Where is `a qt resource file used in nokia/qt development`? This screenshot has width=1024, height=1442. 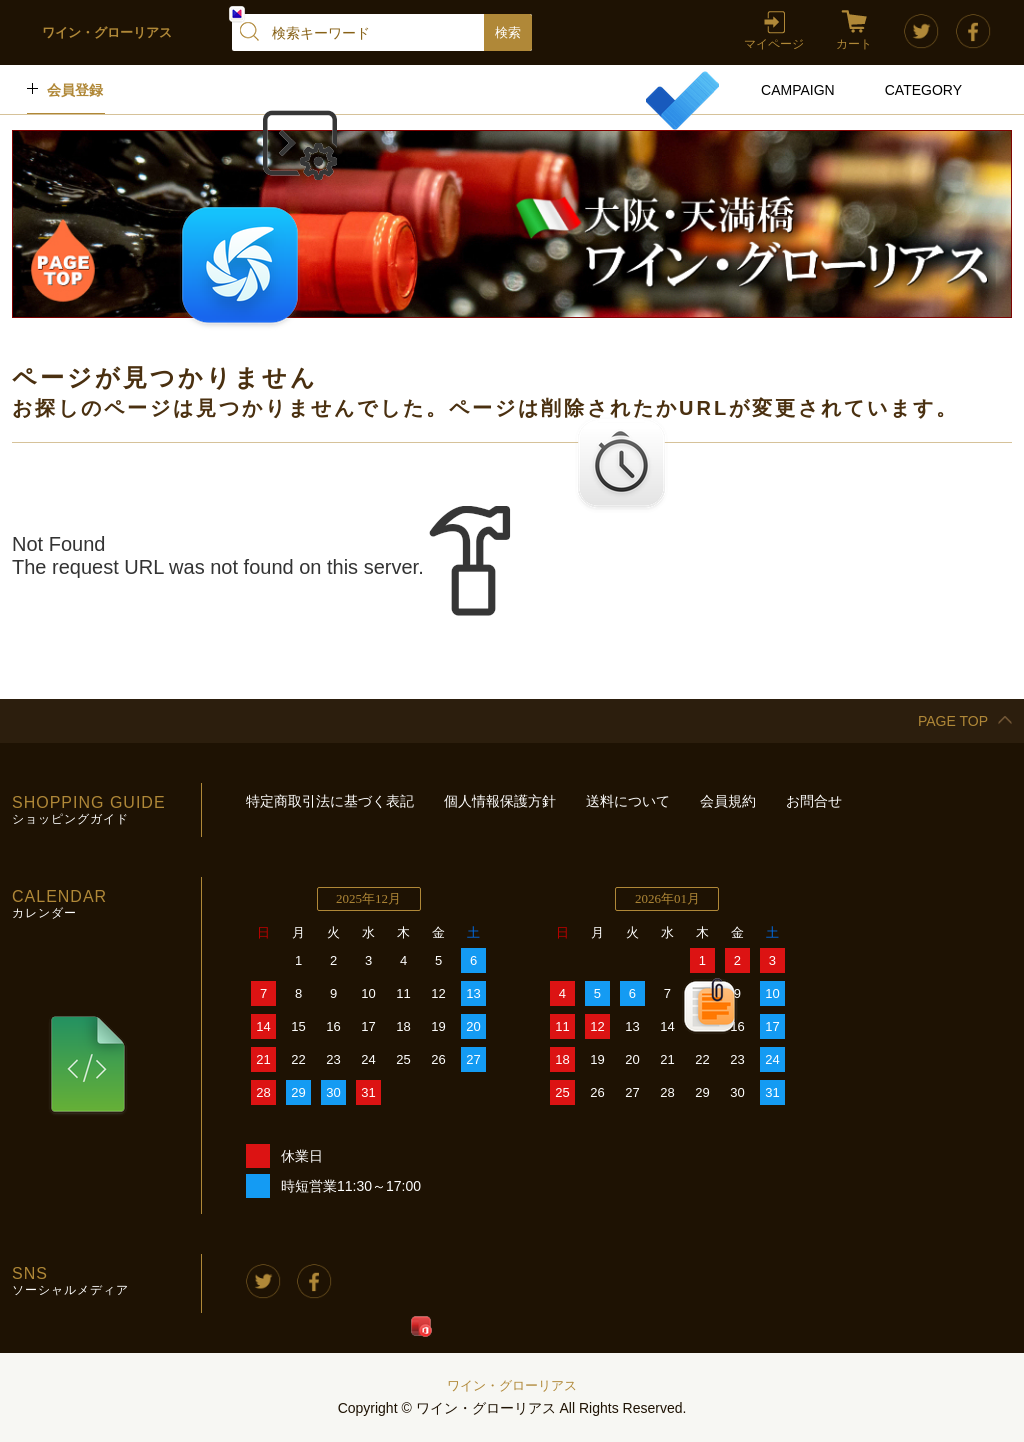 a qt resource file used in nokia/qt development is located at coordinates (88, 1066).